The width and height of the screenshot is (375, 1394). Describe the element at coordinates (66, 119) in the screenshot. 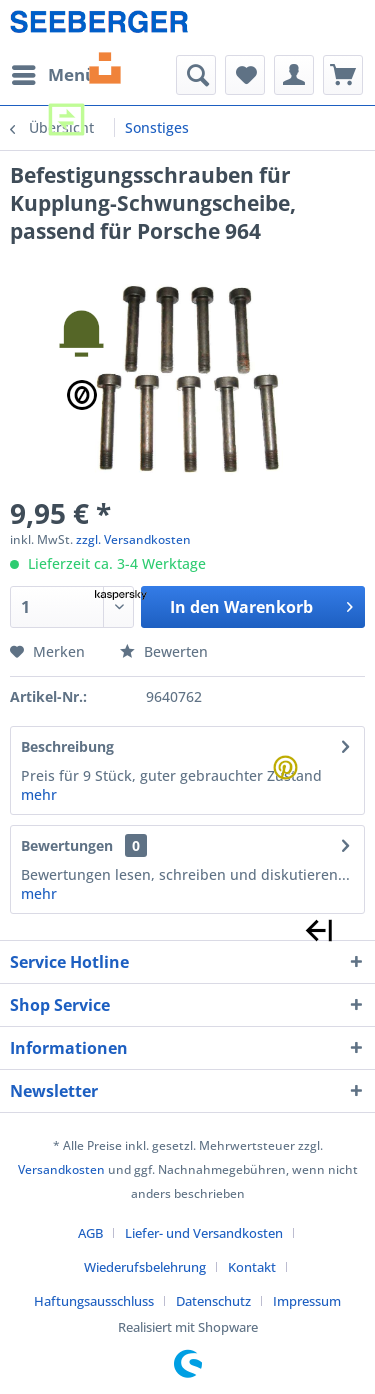

I see `exchange or swap currencies` at that location.